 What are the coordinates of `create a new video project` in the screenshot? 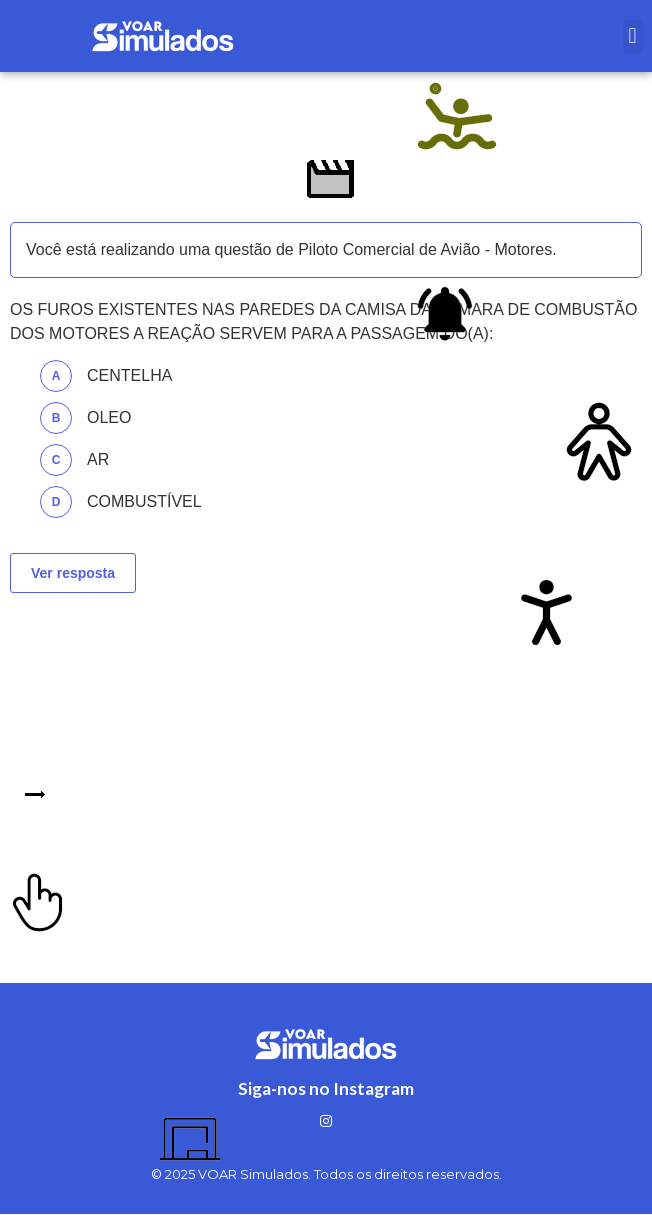 It's located at (330, 179).